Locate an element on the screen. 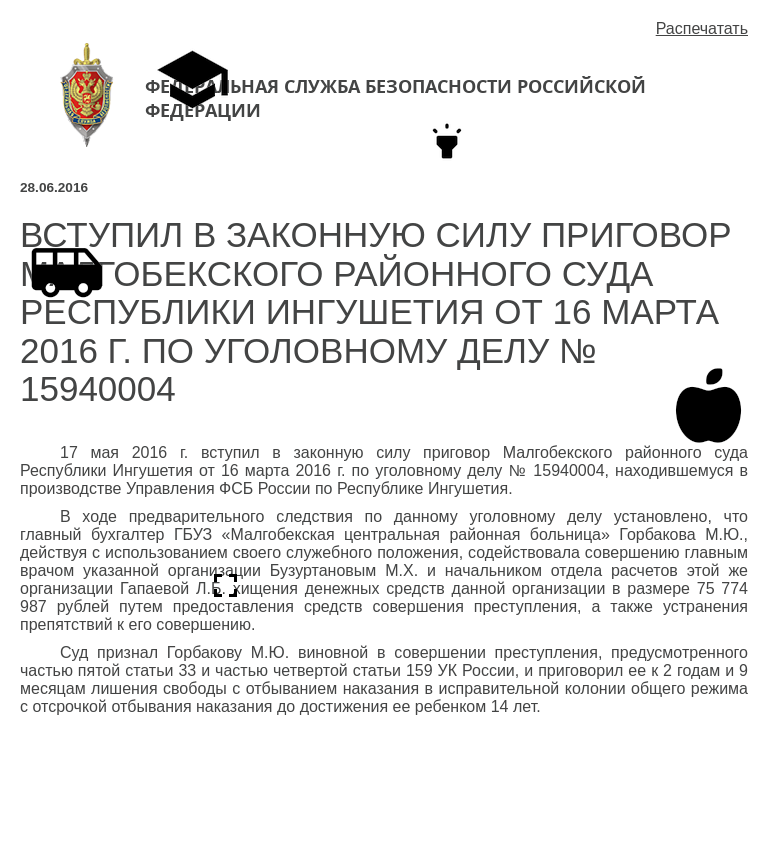 This screenshot has height=851, width=768. expand to fullscreen mode is located at coordinates (225, 585).